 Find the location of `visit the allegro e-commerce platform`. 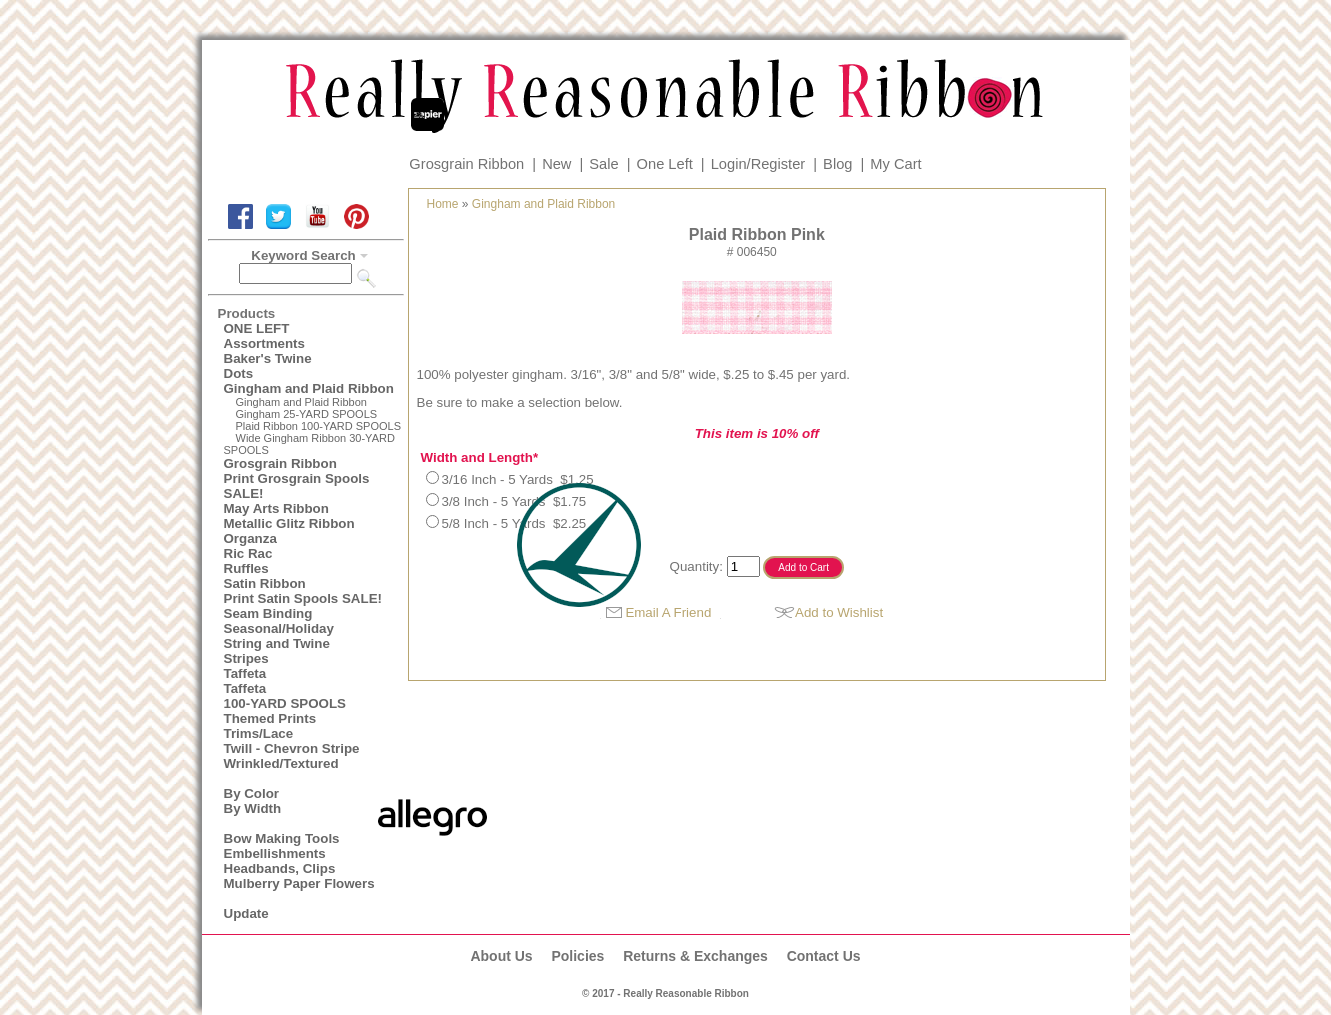

visit the allegro e-commerce platform is located at coordinates (432, 817).